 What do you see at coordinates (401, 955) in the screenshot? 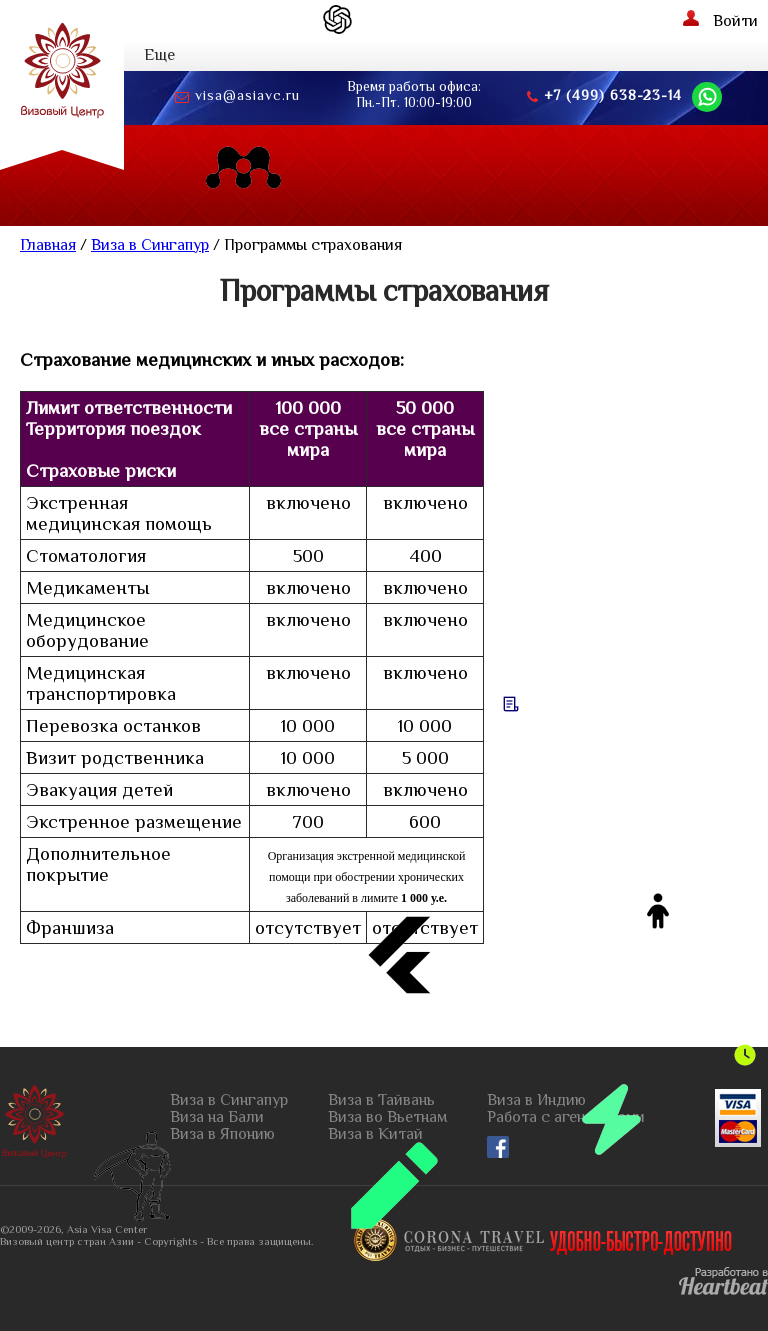
I see `Flutter framework logo` at bounding box center [401, 955].